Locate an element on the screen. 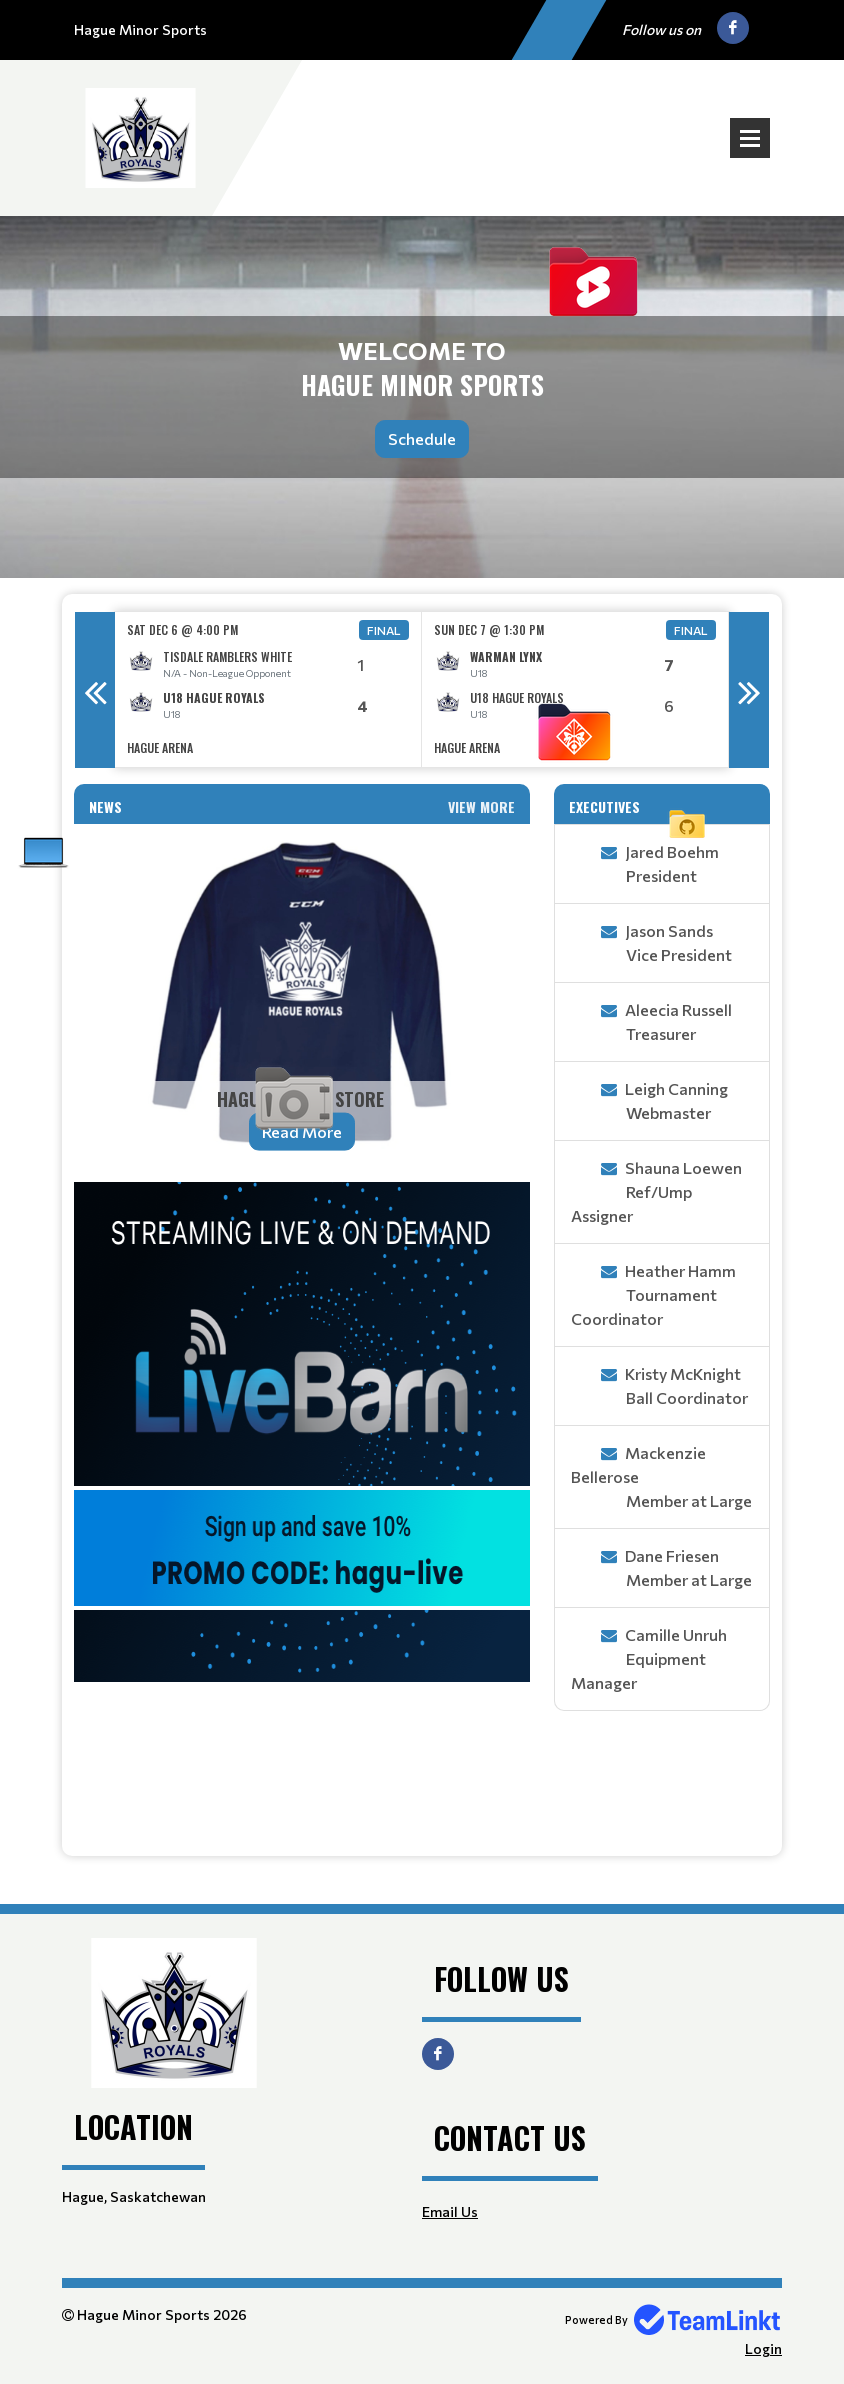 The width and height of the screenshot is (844, 2384). access a secure or locked folder is located at coordinates (294, 1100).